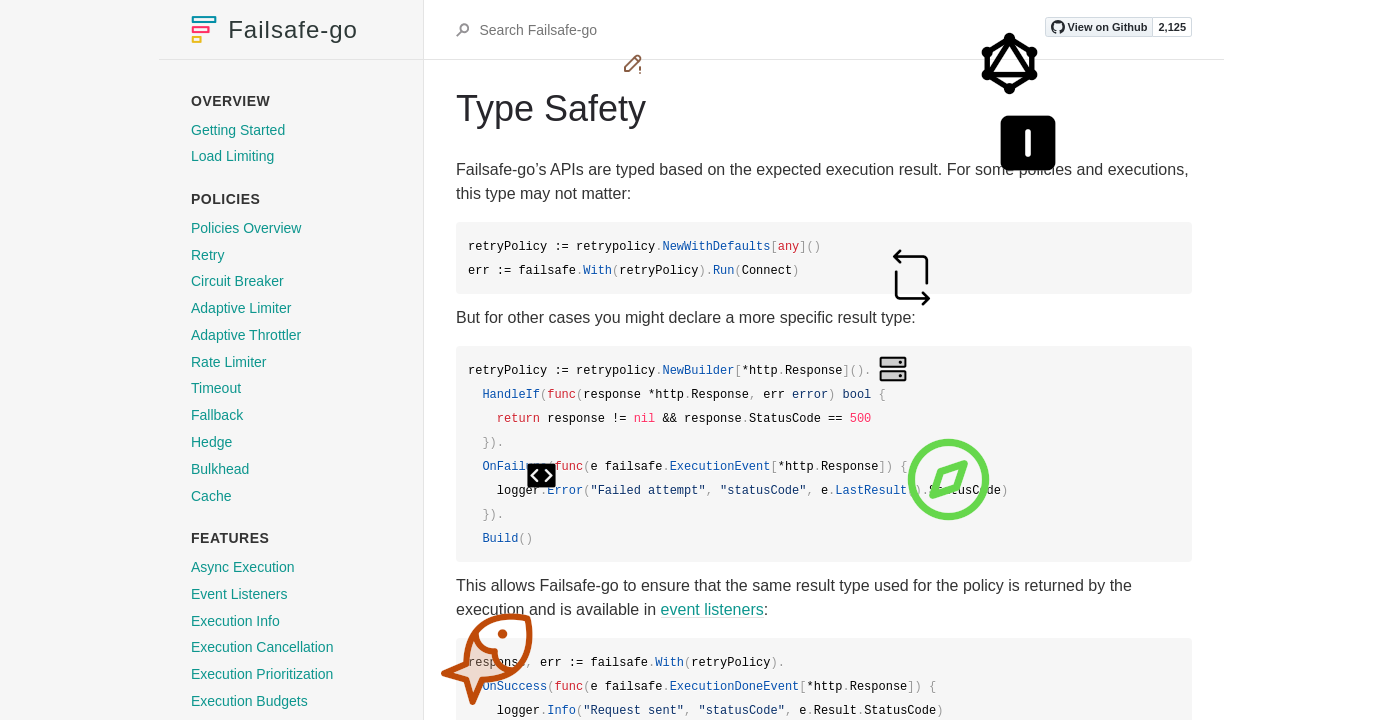 The image size is (1384, 720). I want to click on indicates GraphQL API integration, so click(1009, 63).